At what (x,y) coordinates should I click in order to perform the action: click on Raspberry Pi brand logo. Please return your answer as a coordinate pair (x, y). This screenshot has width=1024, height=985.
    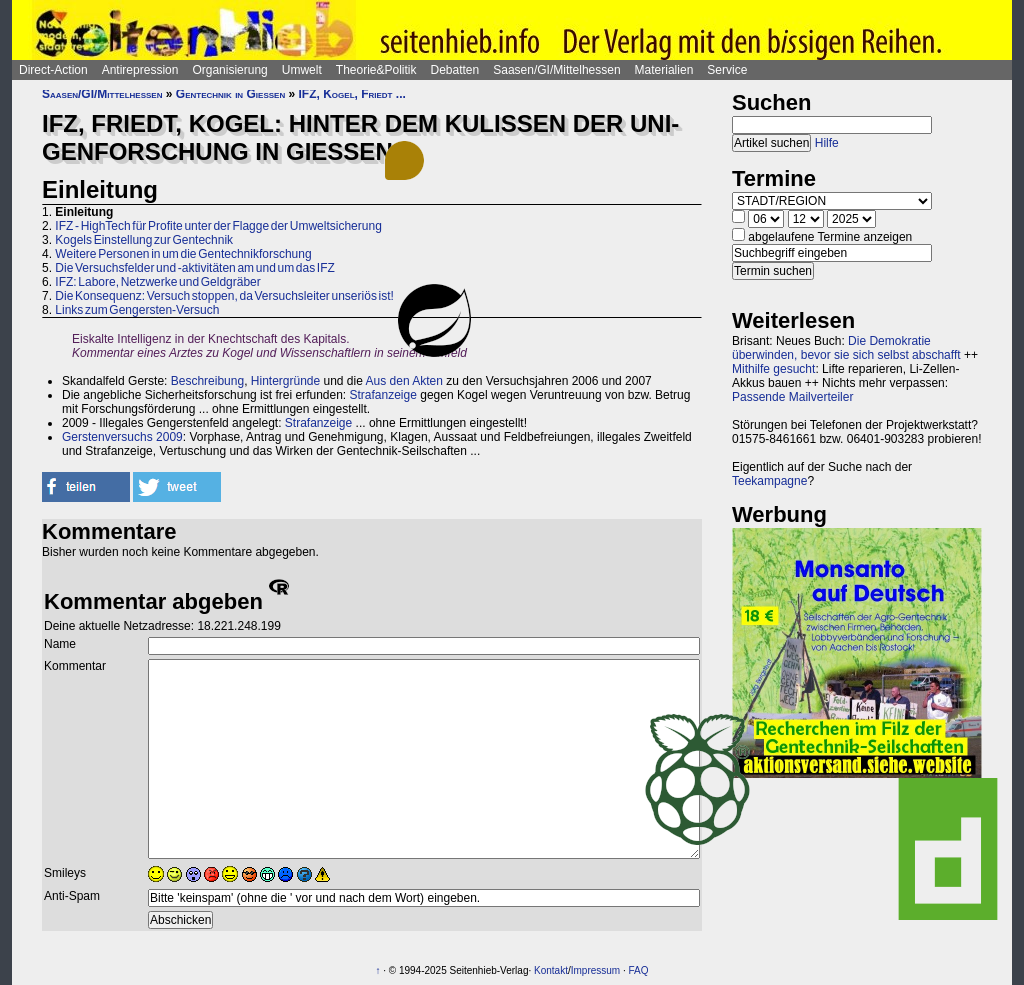
    Looking at the image, I should click on (697, 779).